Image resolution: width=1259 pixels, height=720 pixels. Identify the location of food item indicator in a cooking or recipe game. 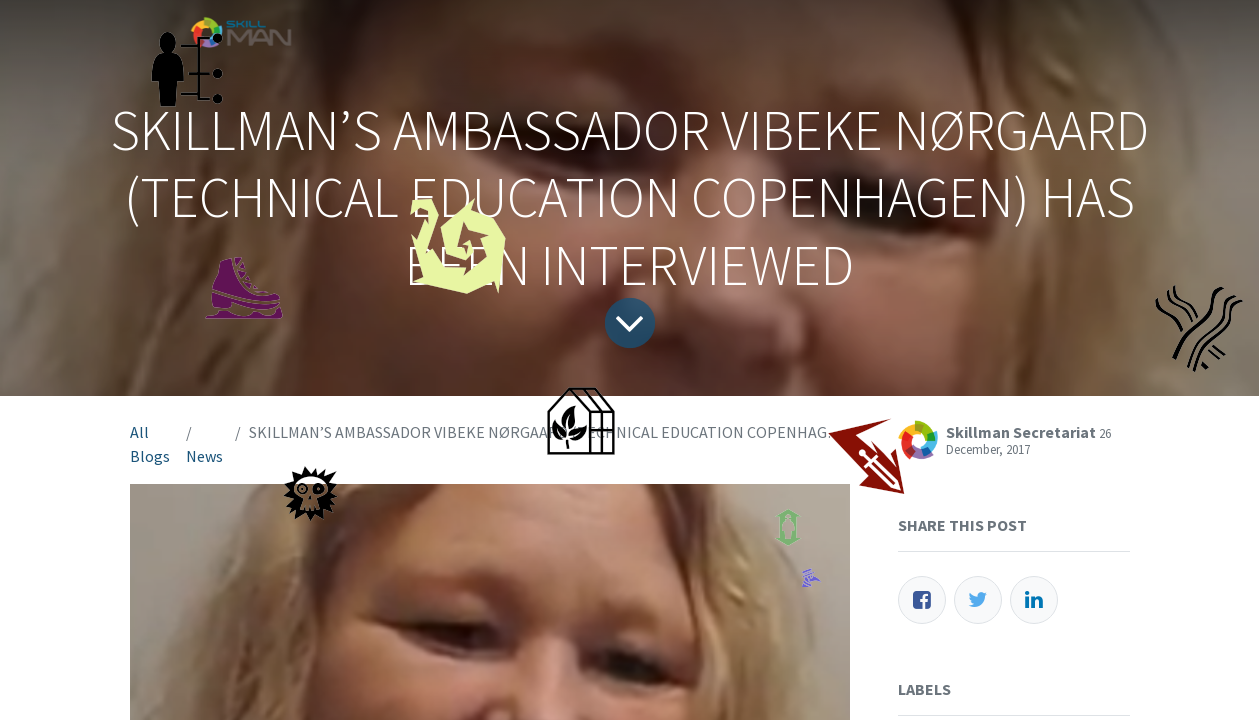
(1199, 328).